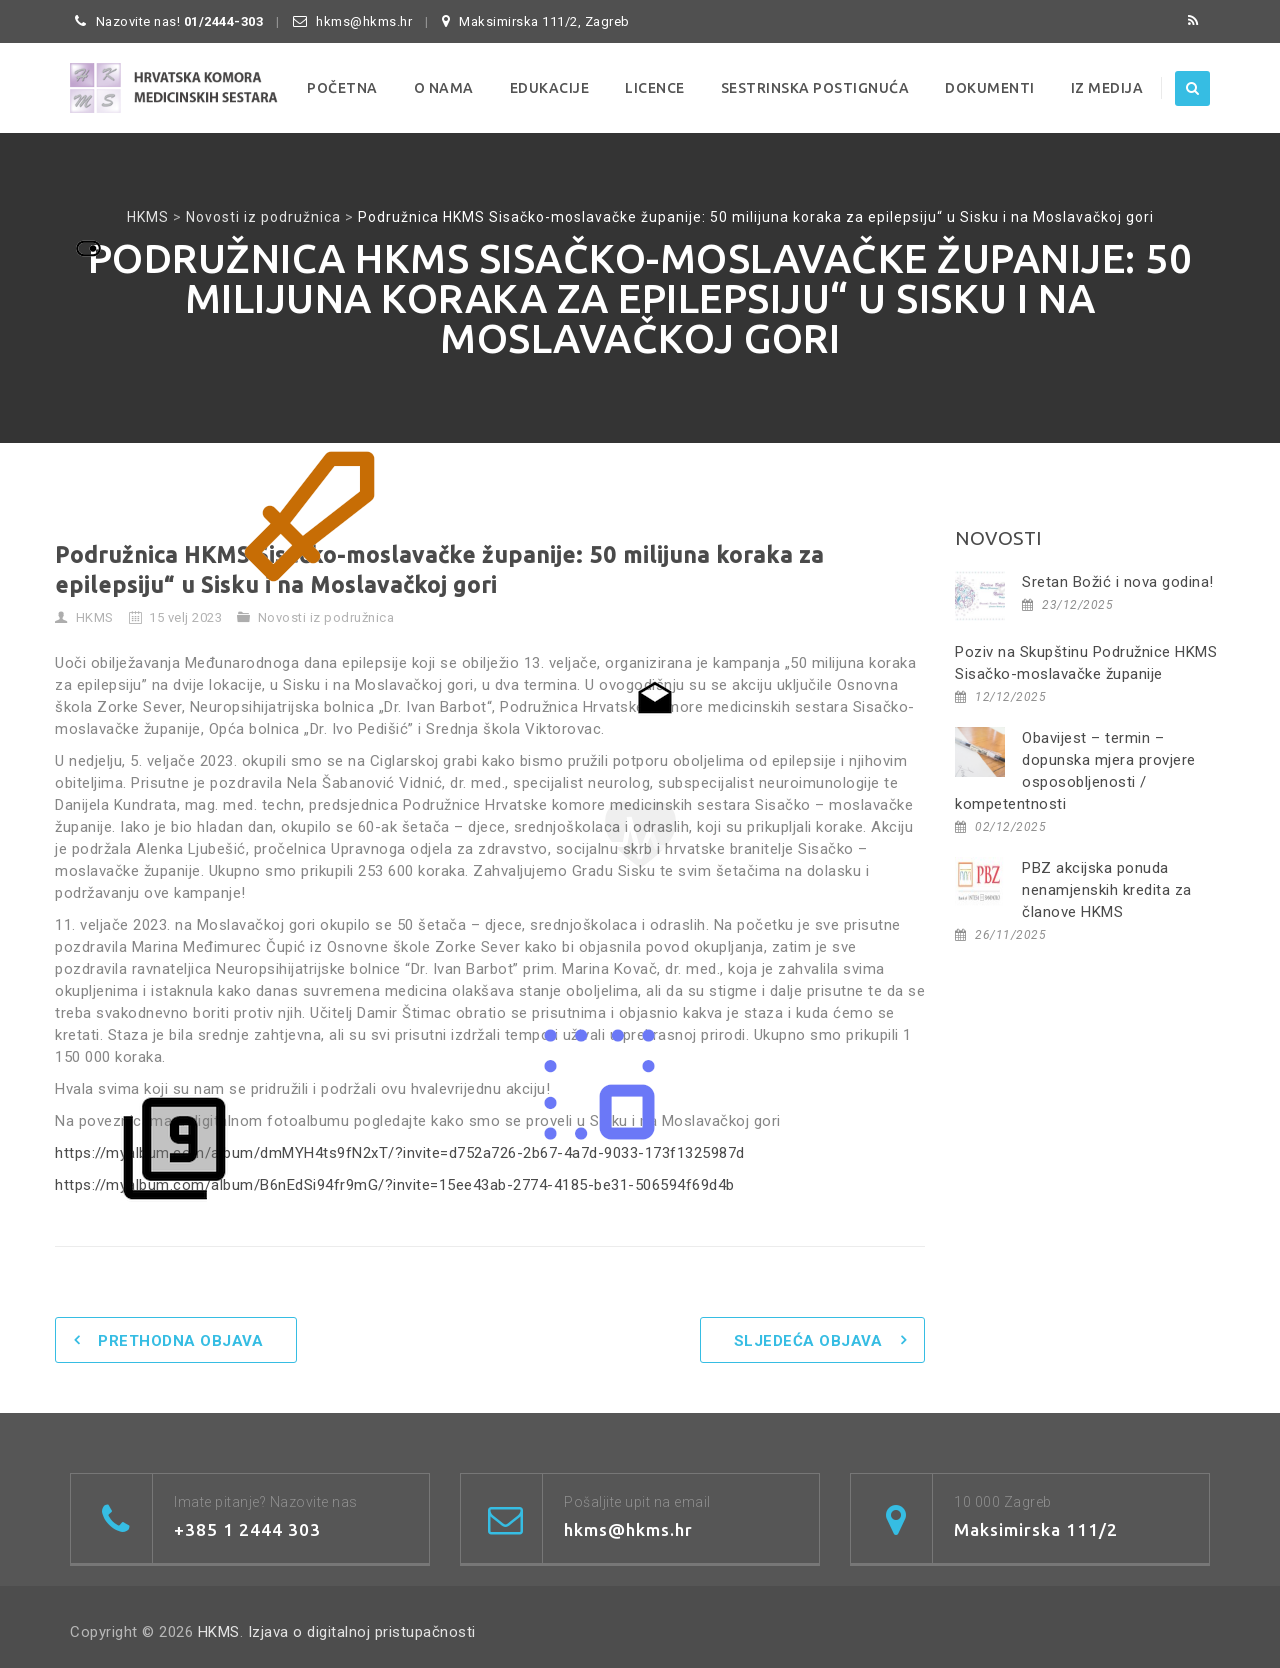  What do you see at coordinates (88, 248) in the screenshot?
I see `toggle switch in the on position` at bounding box center [88, 248].